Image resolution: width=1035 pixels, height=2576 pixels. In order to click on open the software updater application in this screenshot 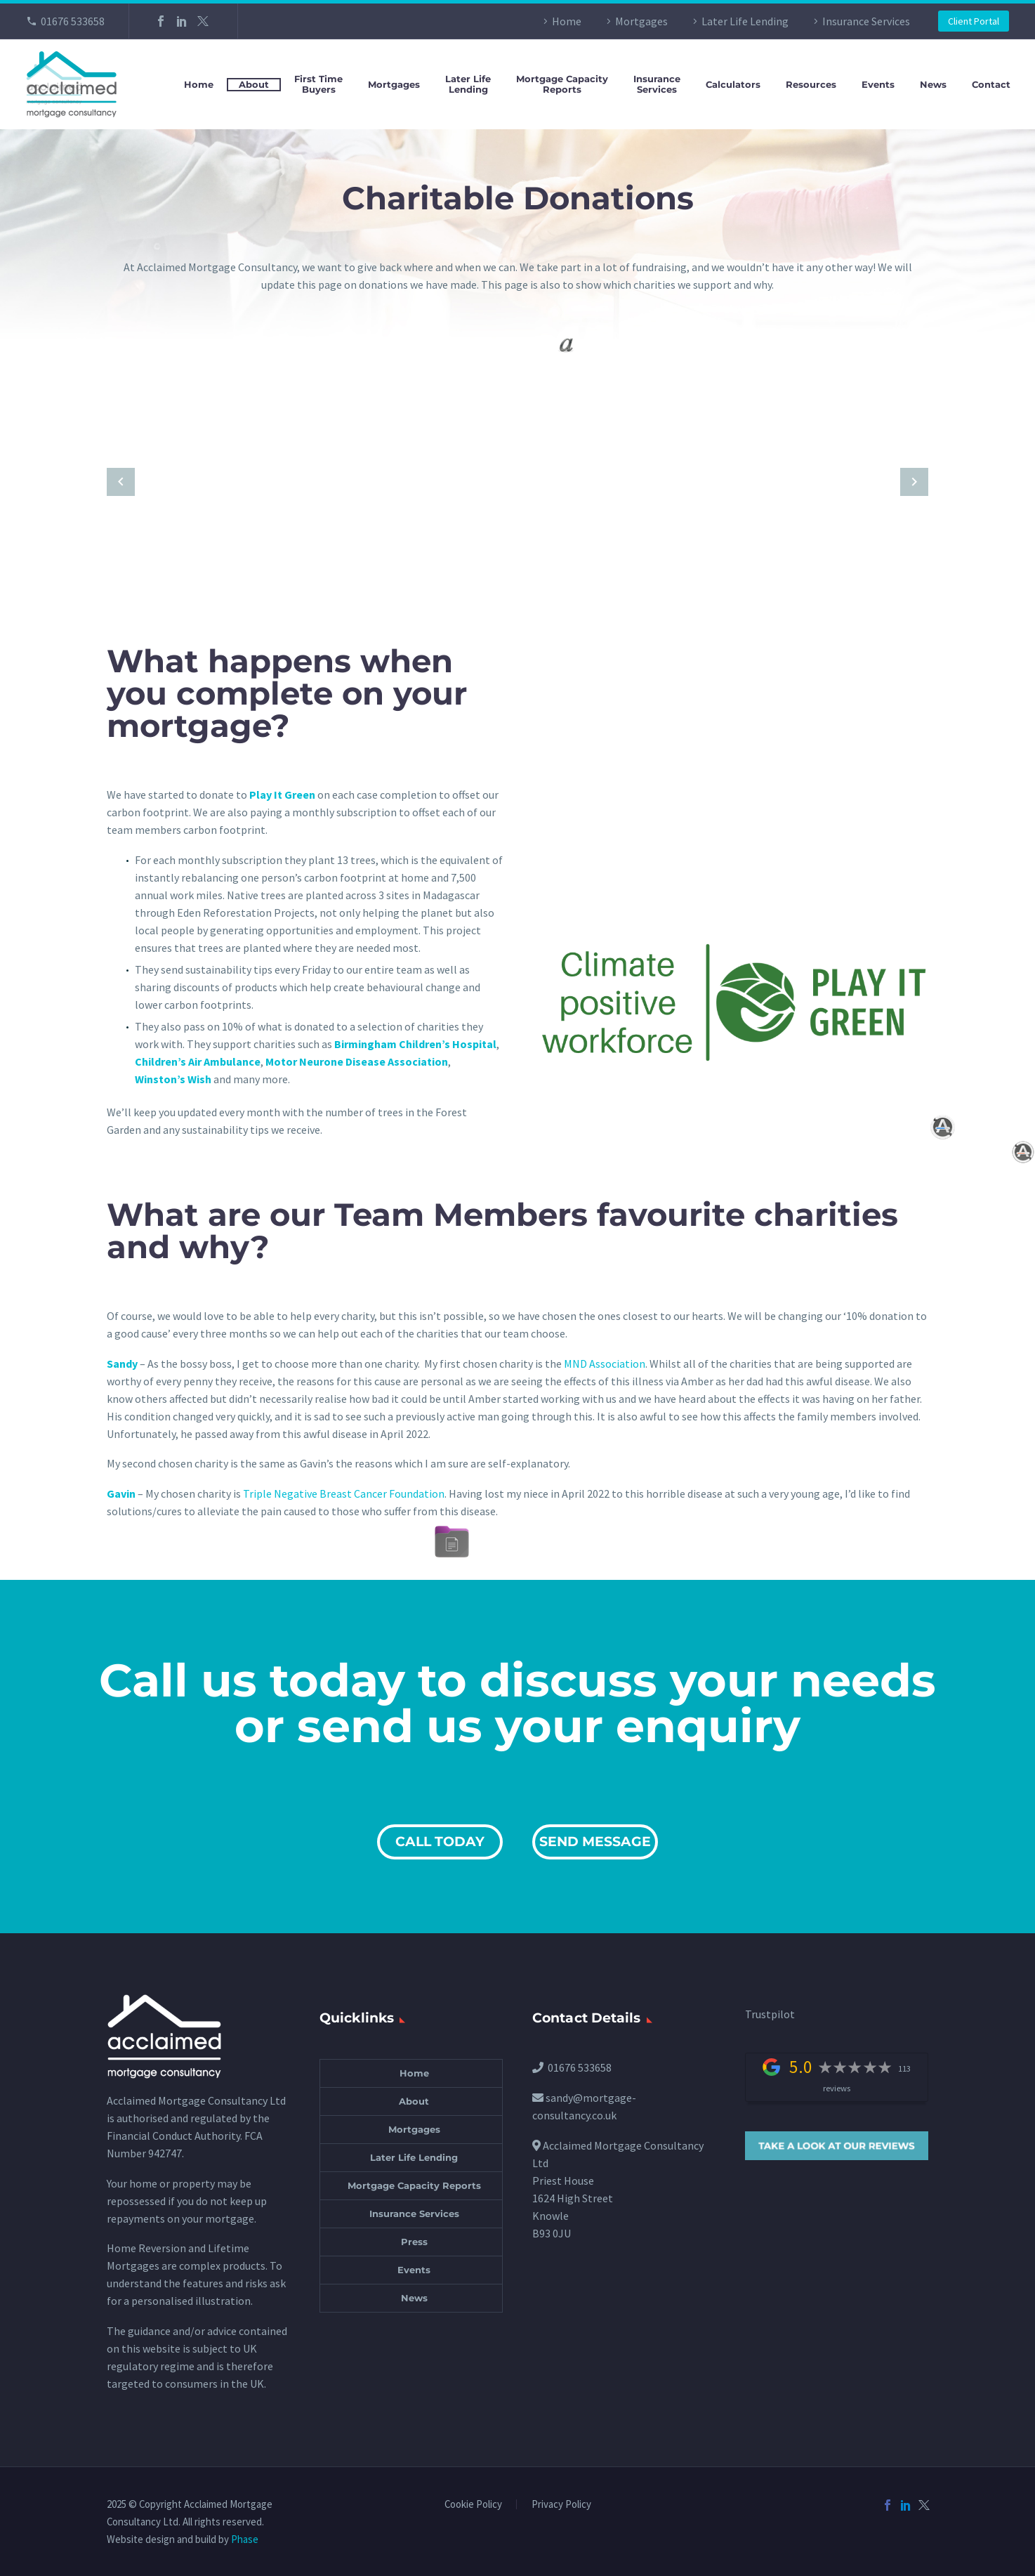, I will do `click(942, 1127)`.